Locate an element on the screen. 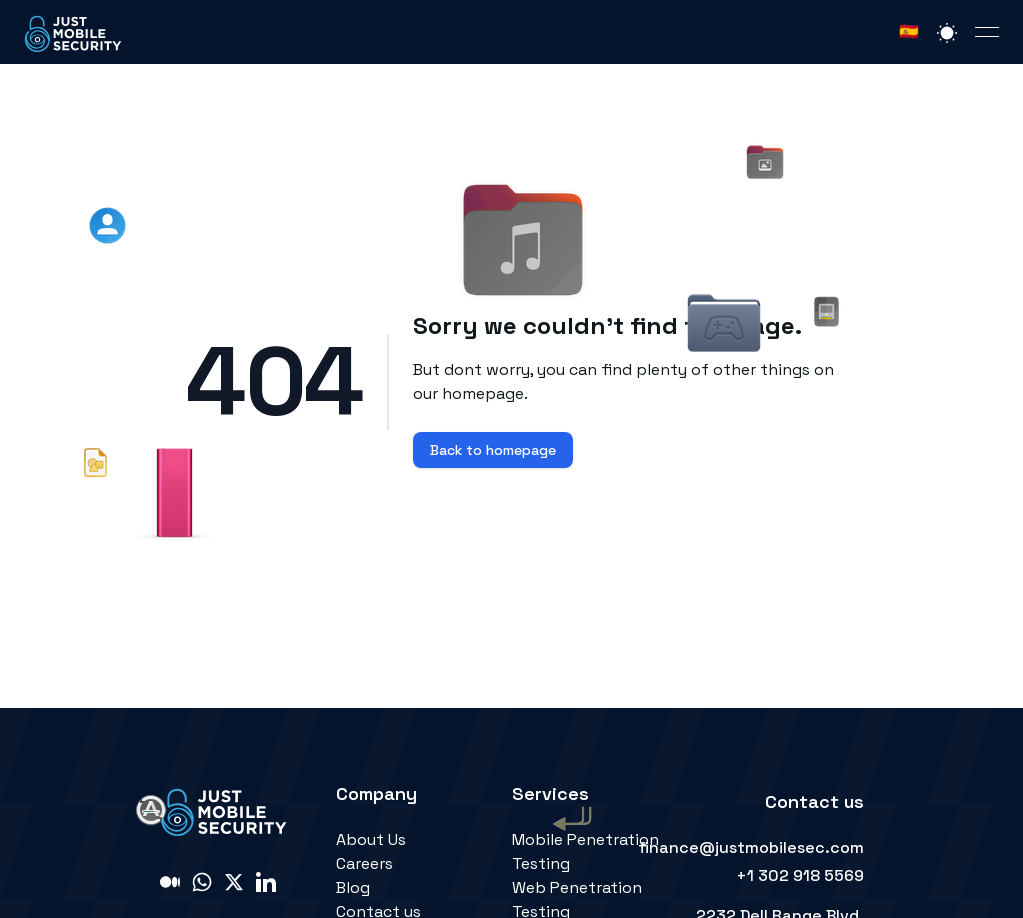 This screenshot has width=1023, height=918. open your games folder is located at coordinates (724, 323).